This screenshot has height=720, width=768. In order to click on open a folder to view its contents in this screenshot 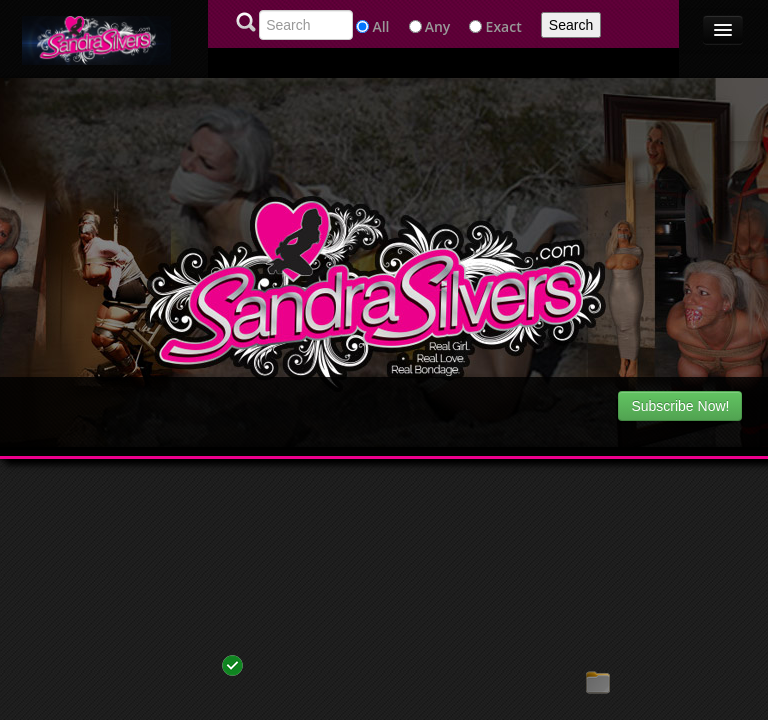, I will do `click(598, 682)`.